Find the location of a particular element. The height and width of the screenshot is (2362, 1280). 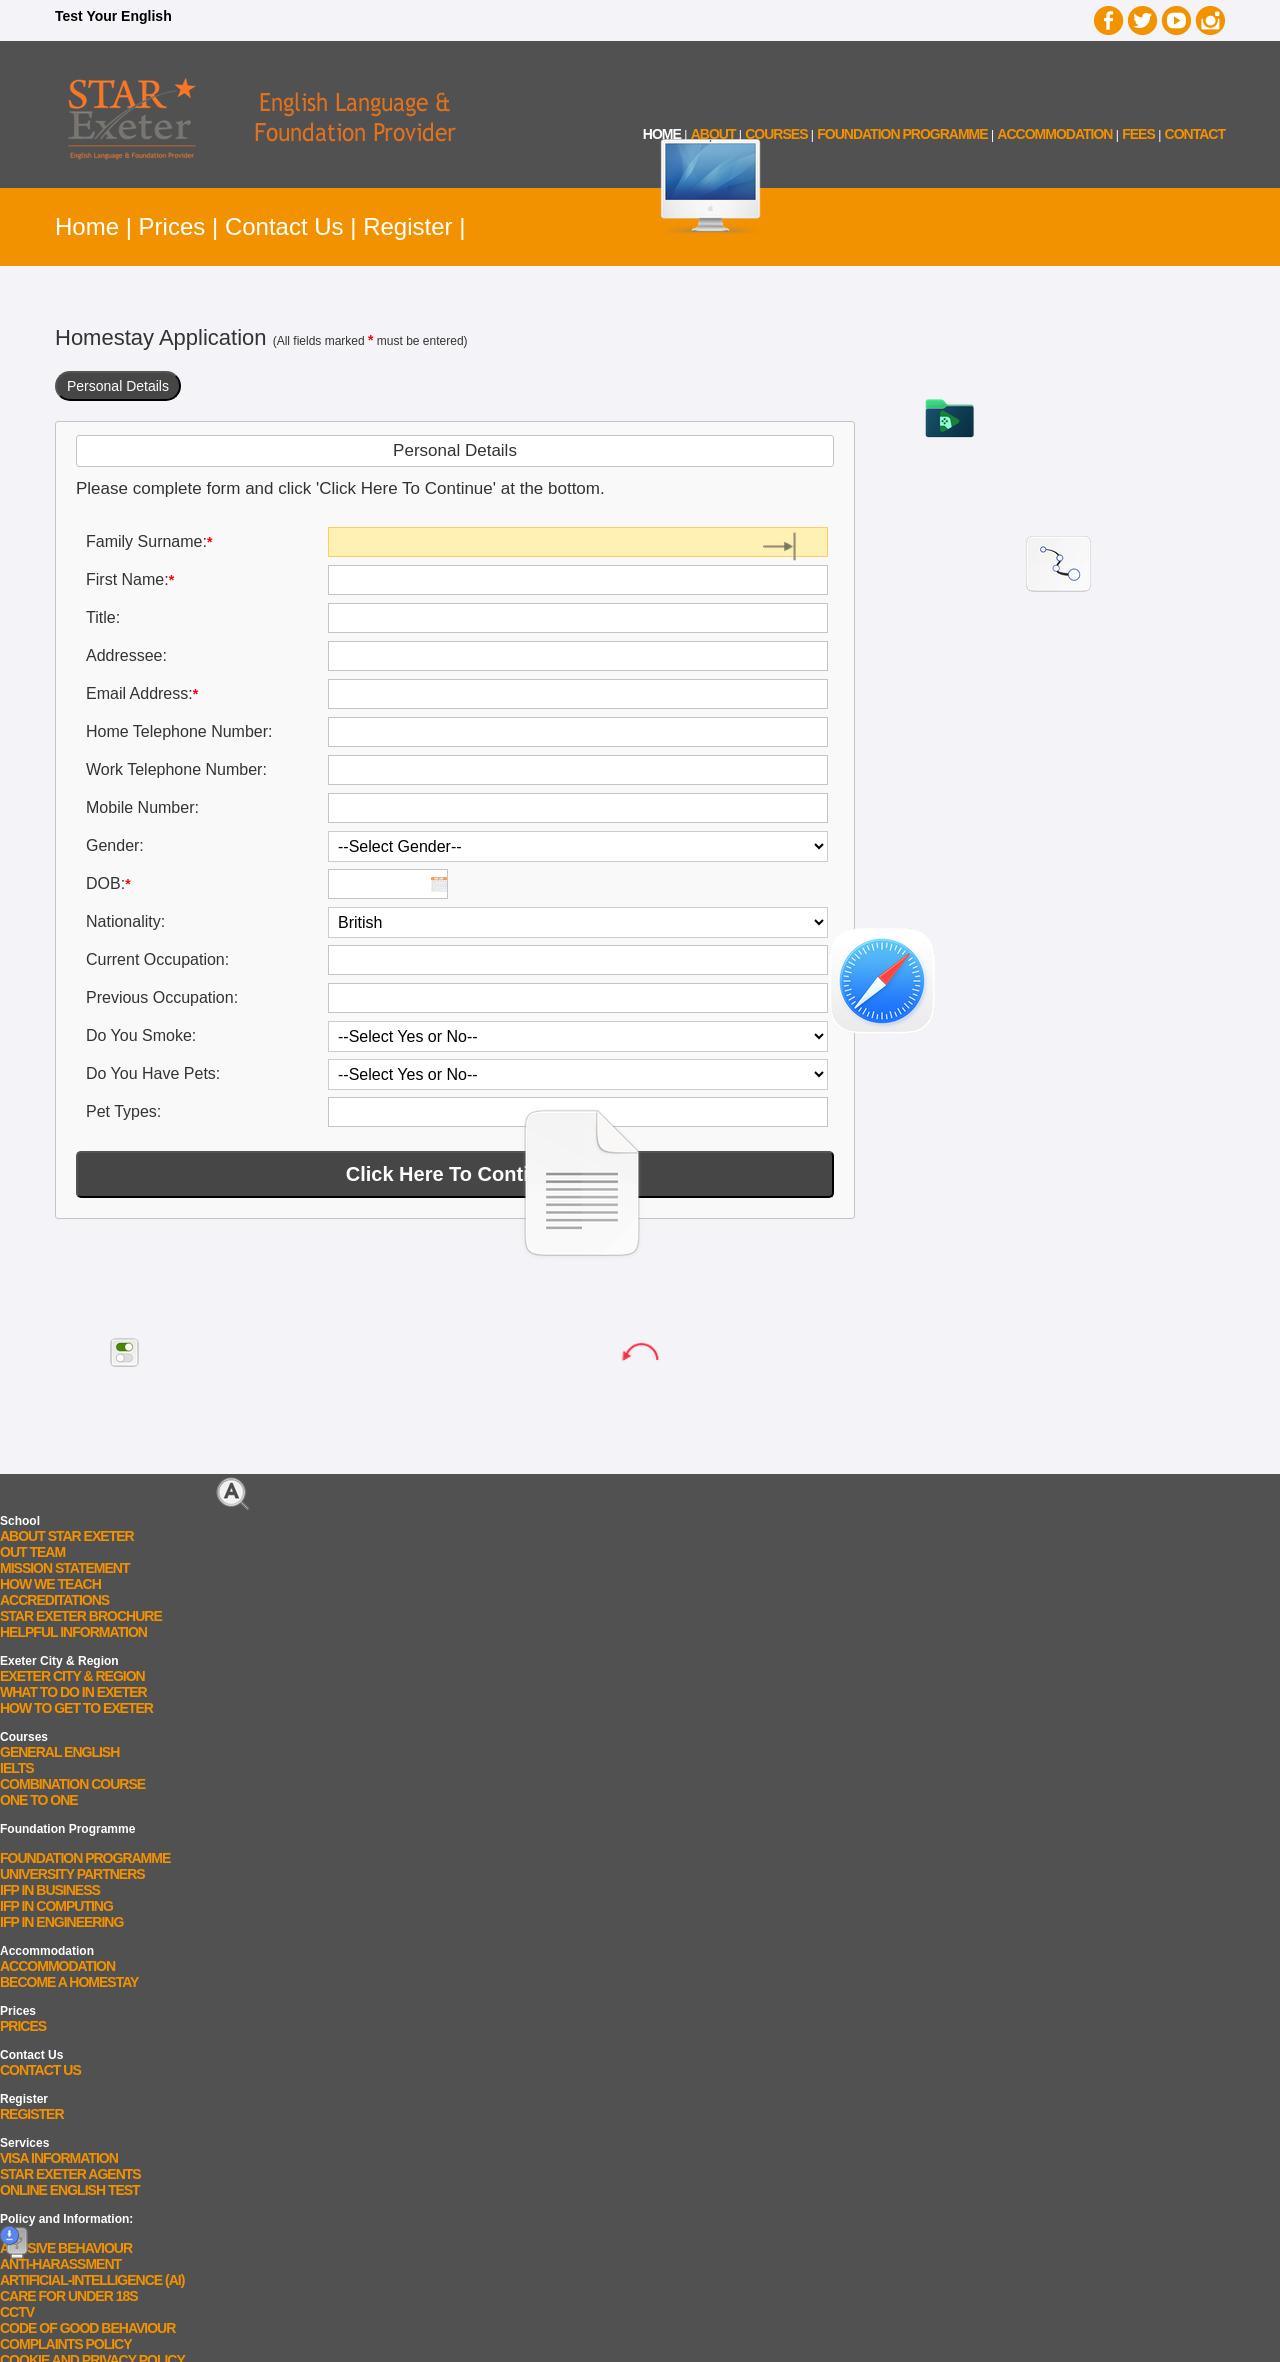

create a bootable USB drive is located at coordinates (17, 2243).